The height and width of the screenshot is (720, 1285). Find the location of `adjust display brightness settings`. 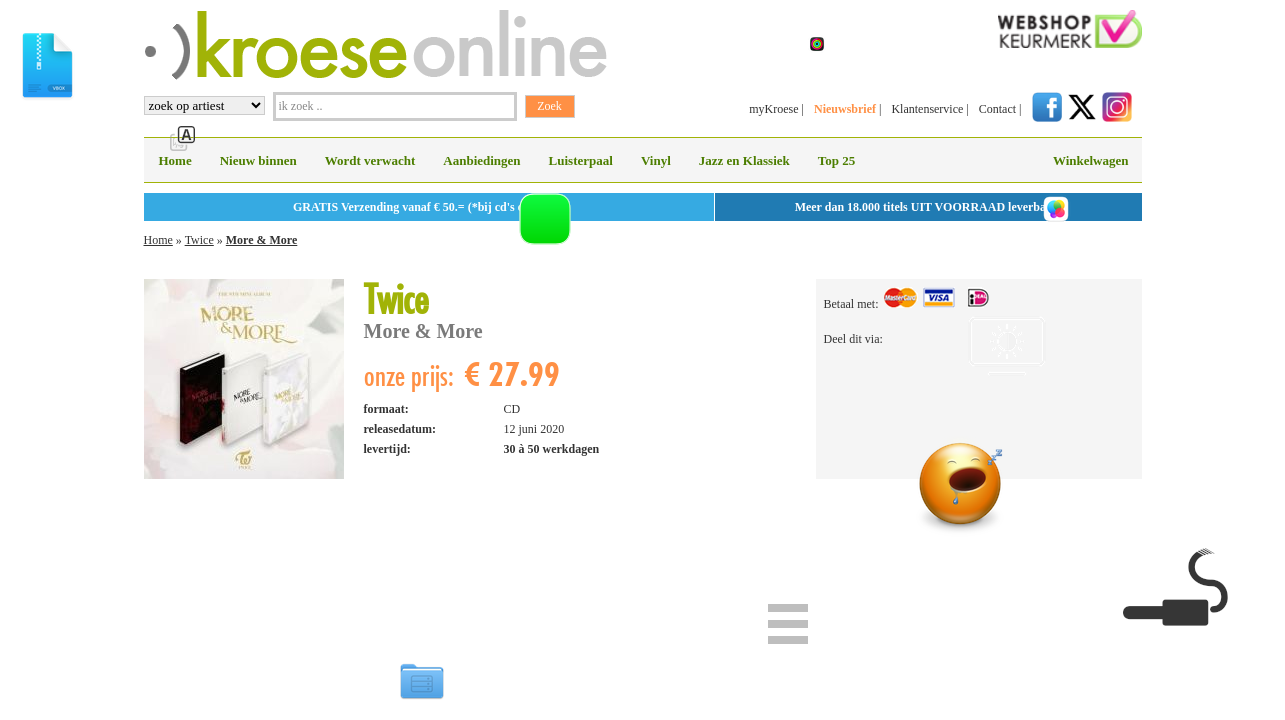

adjust display brightness settings is located at coordinates (1007, 346).